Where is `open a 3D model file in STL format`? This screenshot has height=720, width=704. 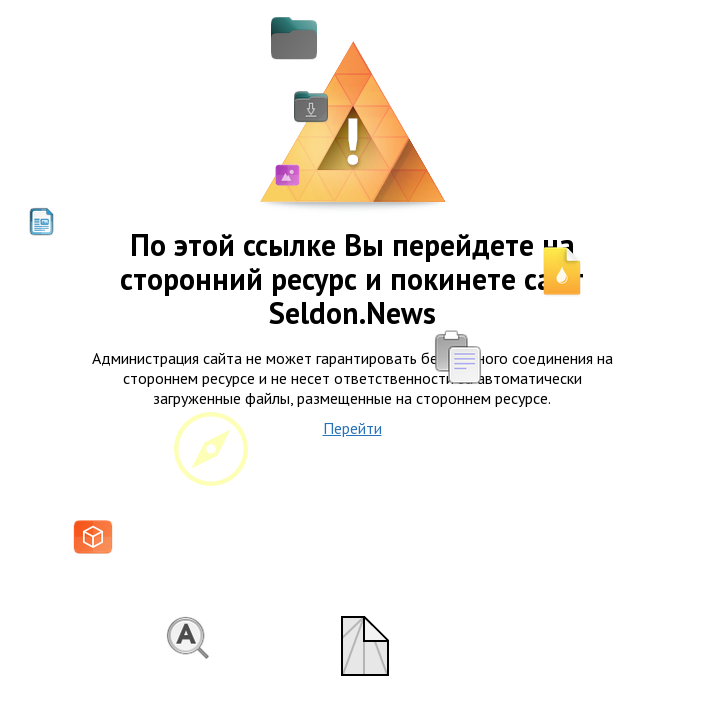 open a 3D model file in STL format is located at coordinates (93, 536).